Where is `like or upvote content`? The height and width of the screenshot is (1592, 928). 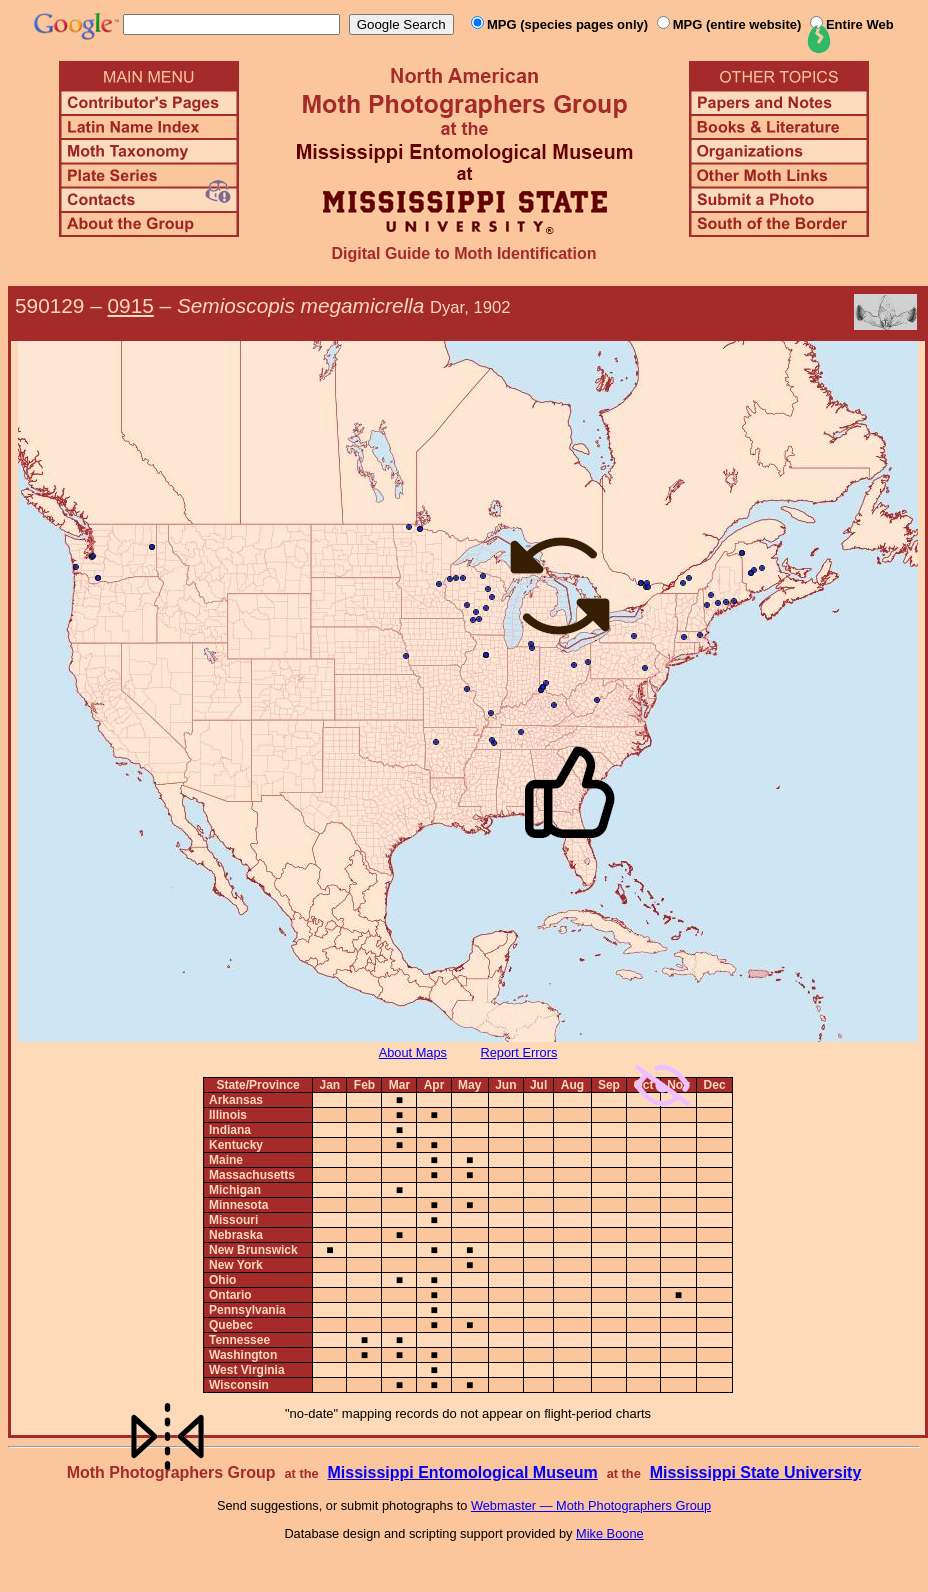
like or upvote content is located at coordinates (571, 791).